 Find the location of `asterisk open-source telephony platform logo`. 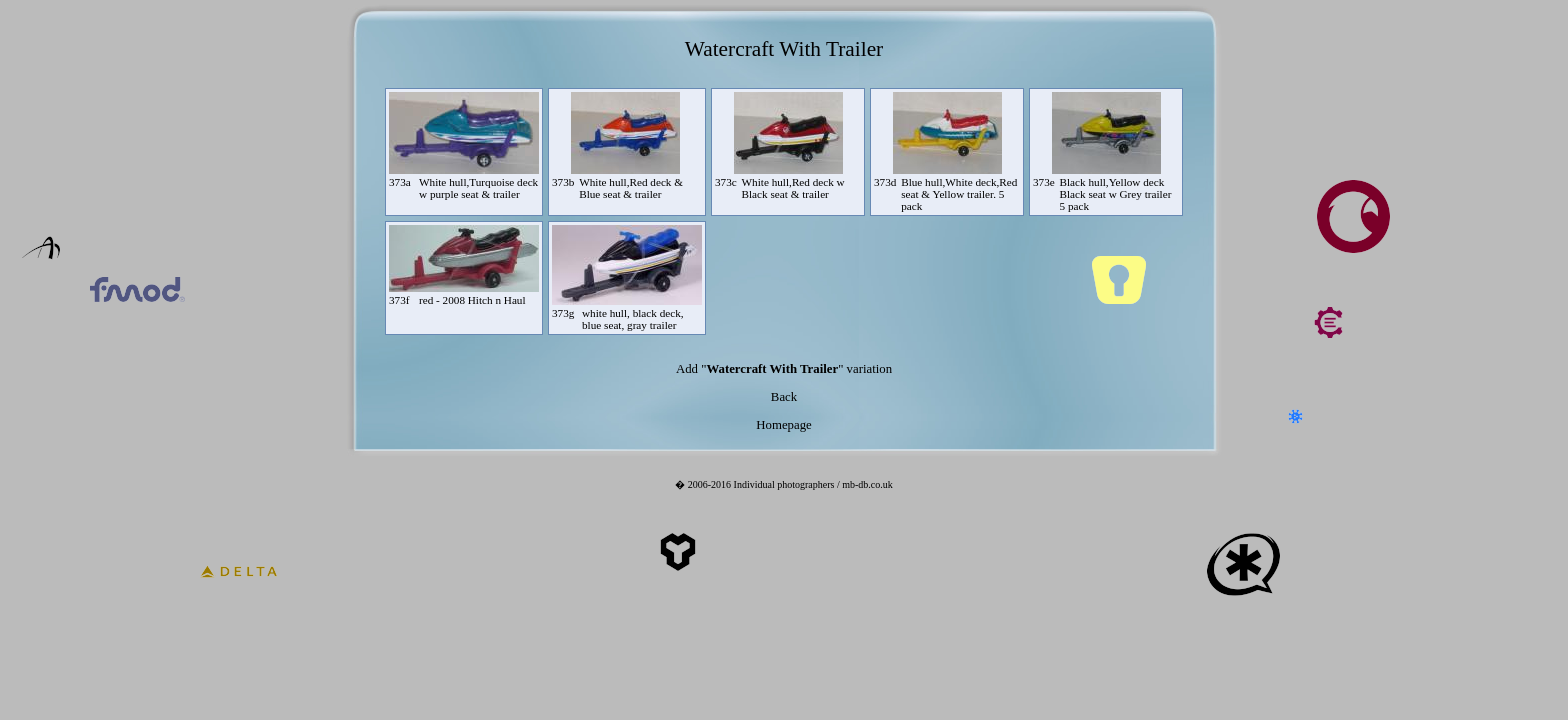

asterisk open-source telephony platform logo is located at coordinates (1243, 564).